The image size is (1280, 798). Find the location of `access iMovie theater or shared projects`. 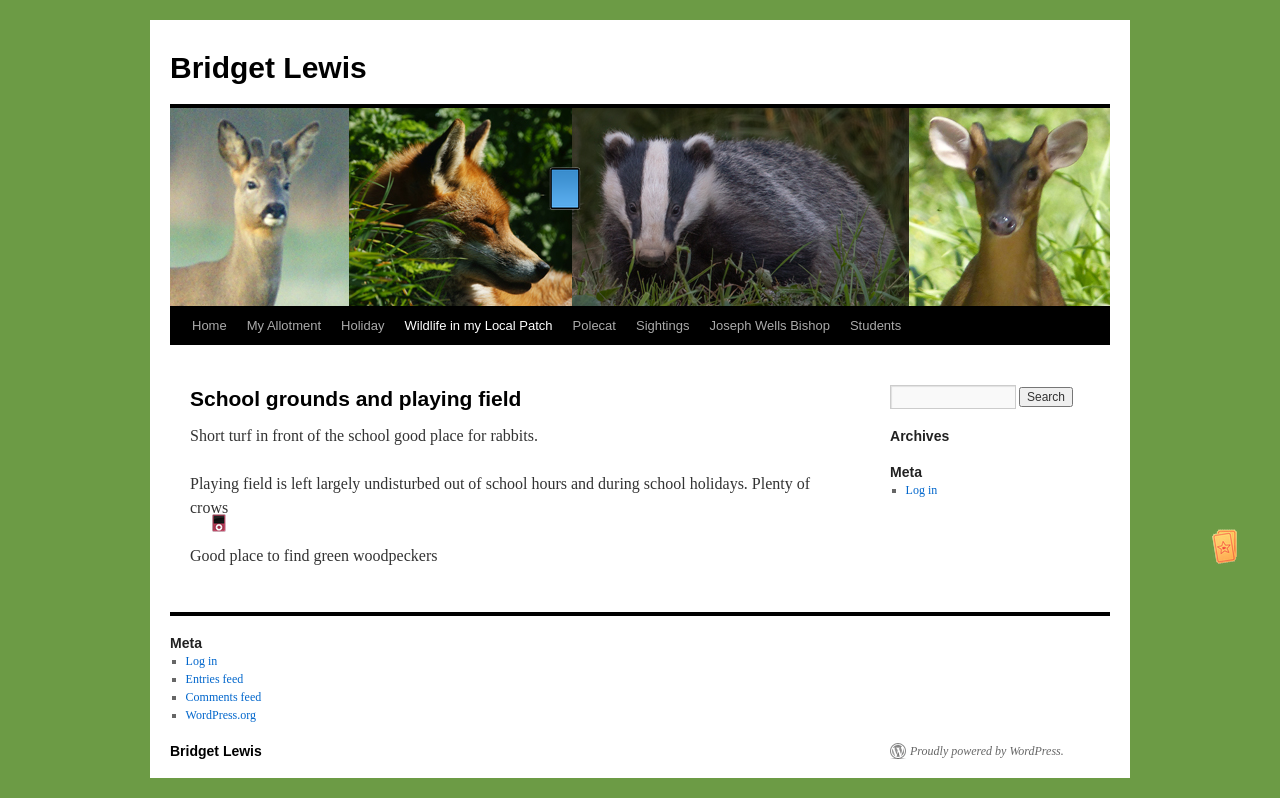

access iMovie theater or shared projects is located at coordinates (1226, 547).